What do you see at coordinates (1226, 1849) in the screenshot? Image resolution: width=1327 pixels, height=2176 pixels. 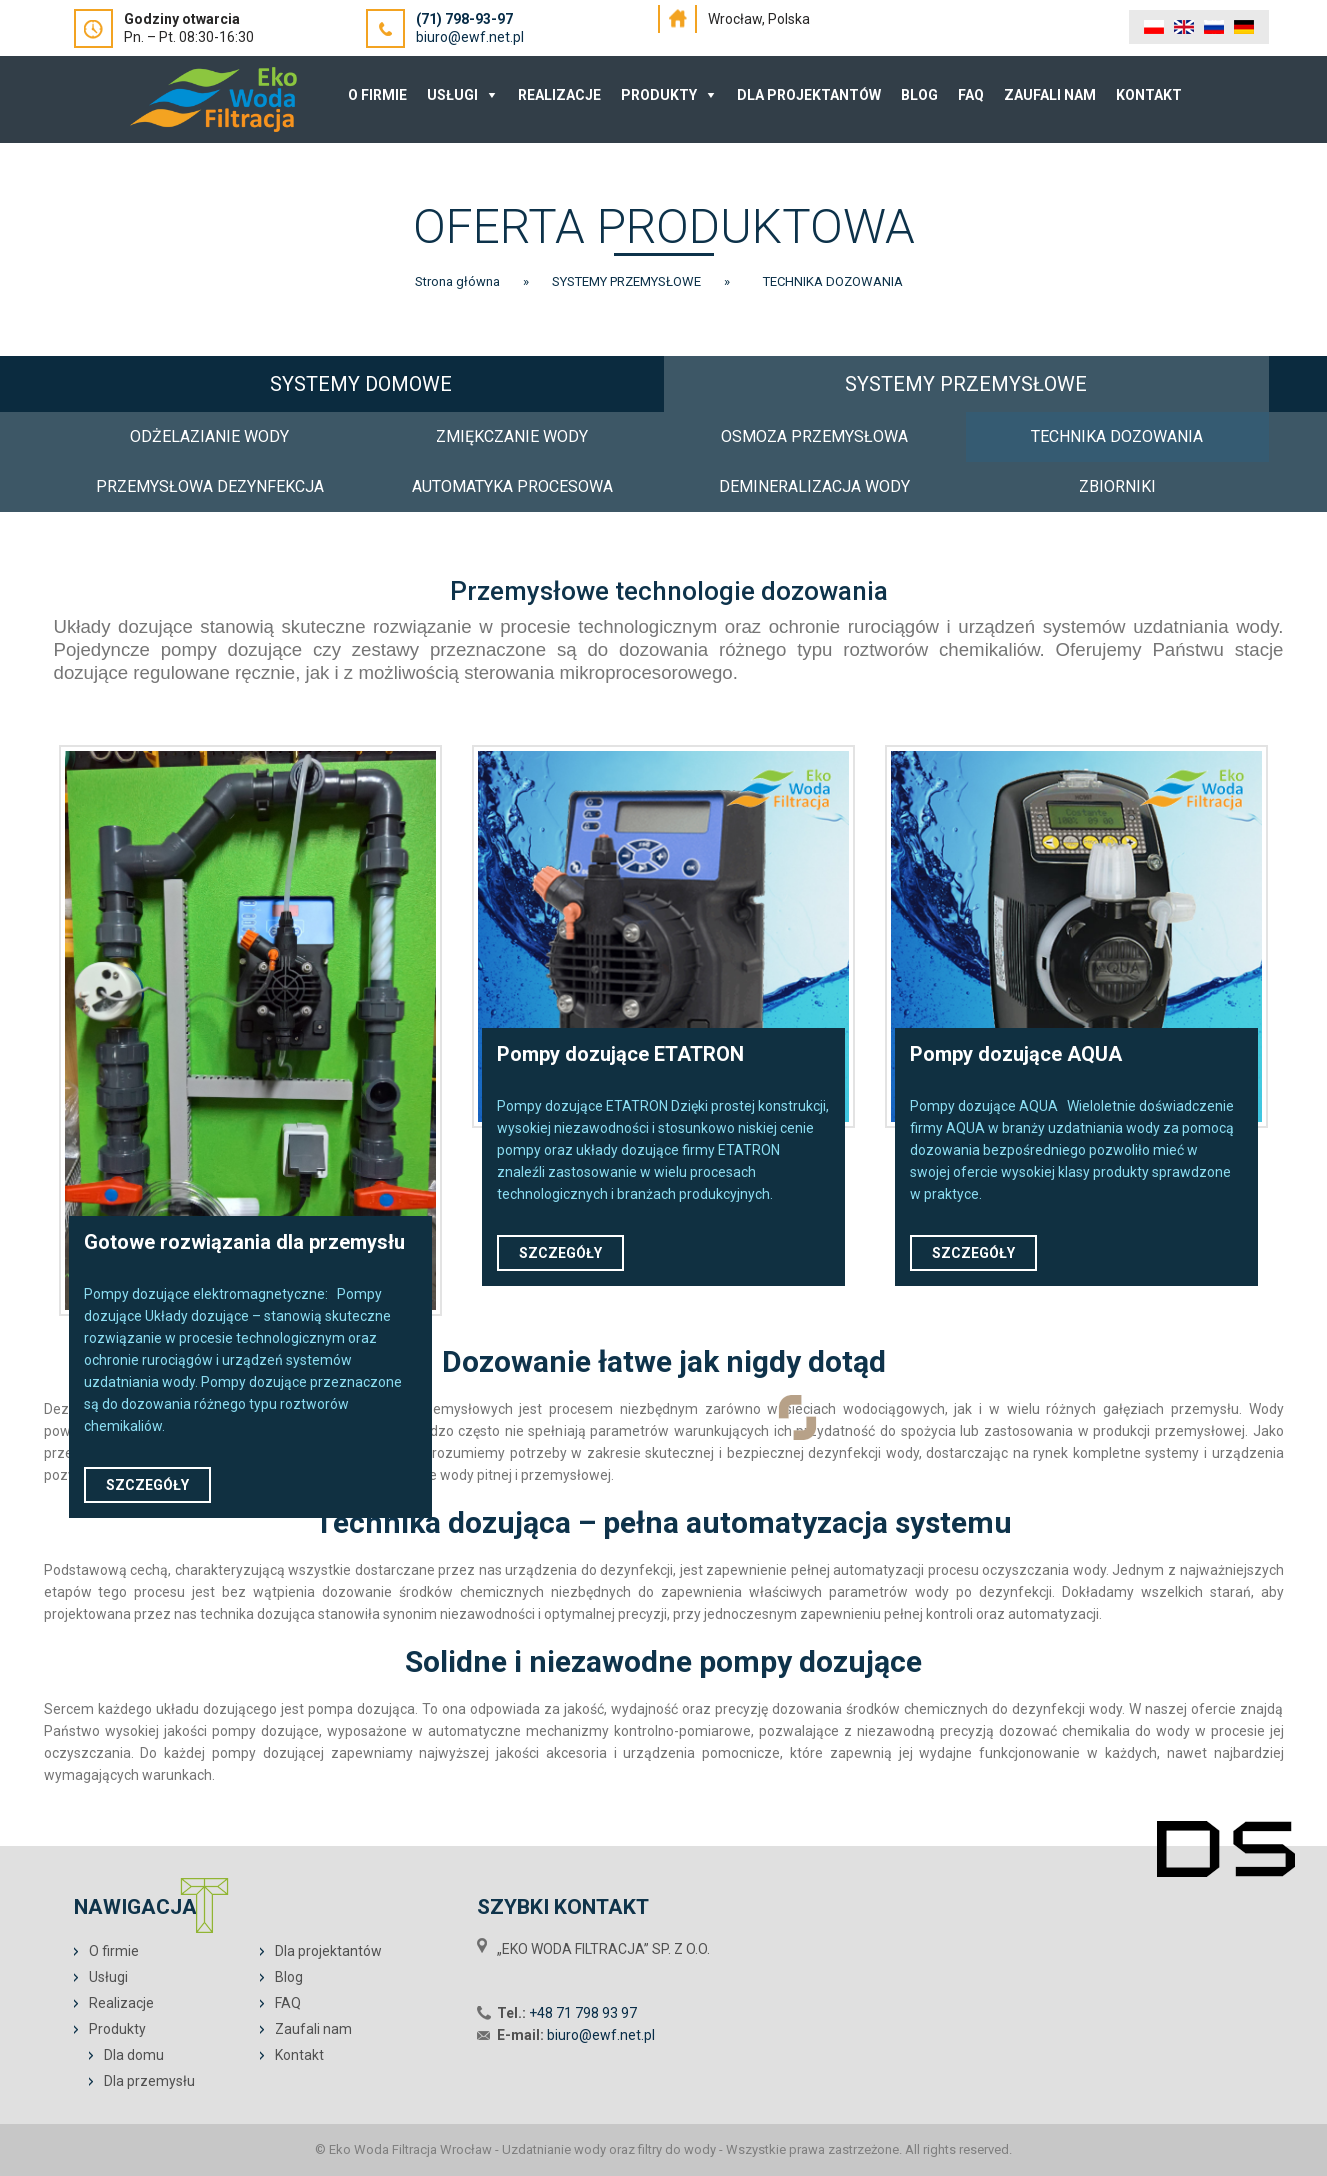 I see `DataStax company logo` at bounding box center [1226, 1849].